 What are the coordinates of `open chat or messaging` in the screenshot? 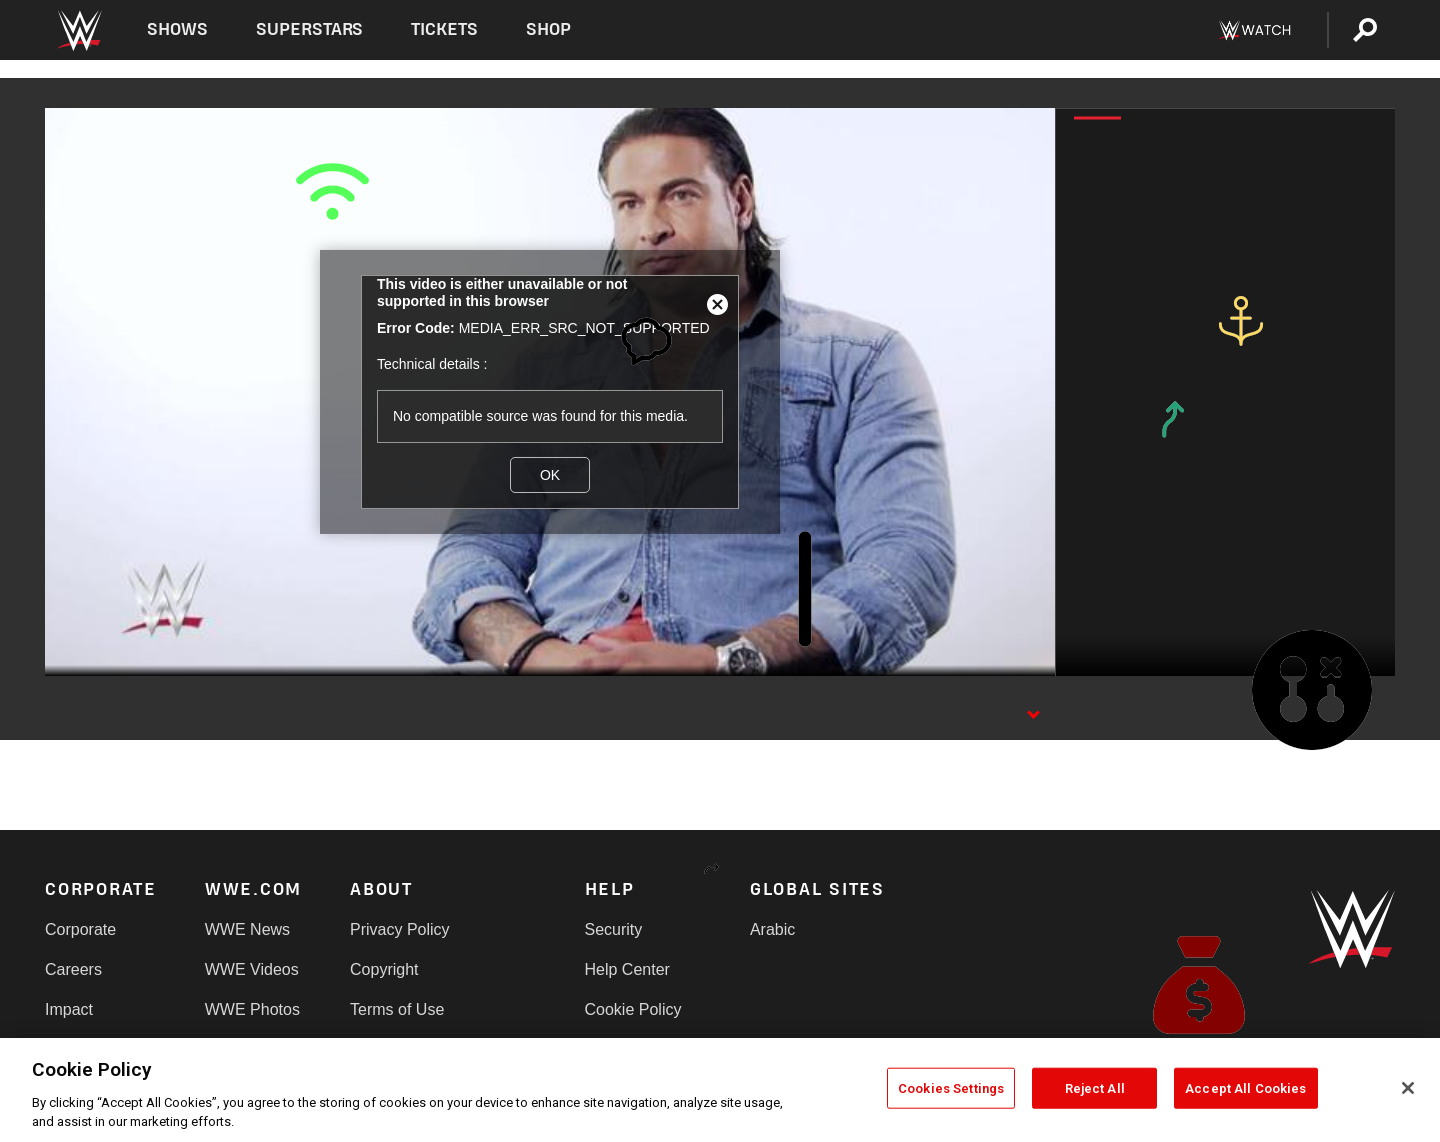 It's located at (645, 341).